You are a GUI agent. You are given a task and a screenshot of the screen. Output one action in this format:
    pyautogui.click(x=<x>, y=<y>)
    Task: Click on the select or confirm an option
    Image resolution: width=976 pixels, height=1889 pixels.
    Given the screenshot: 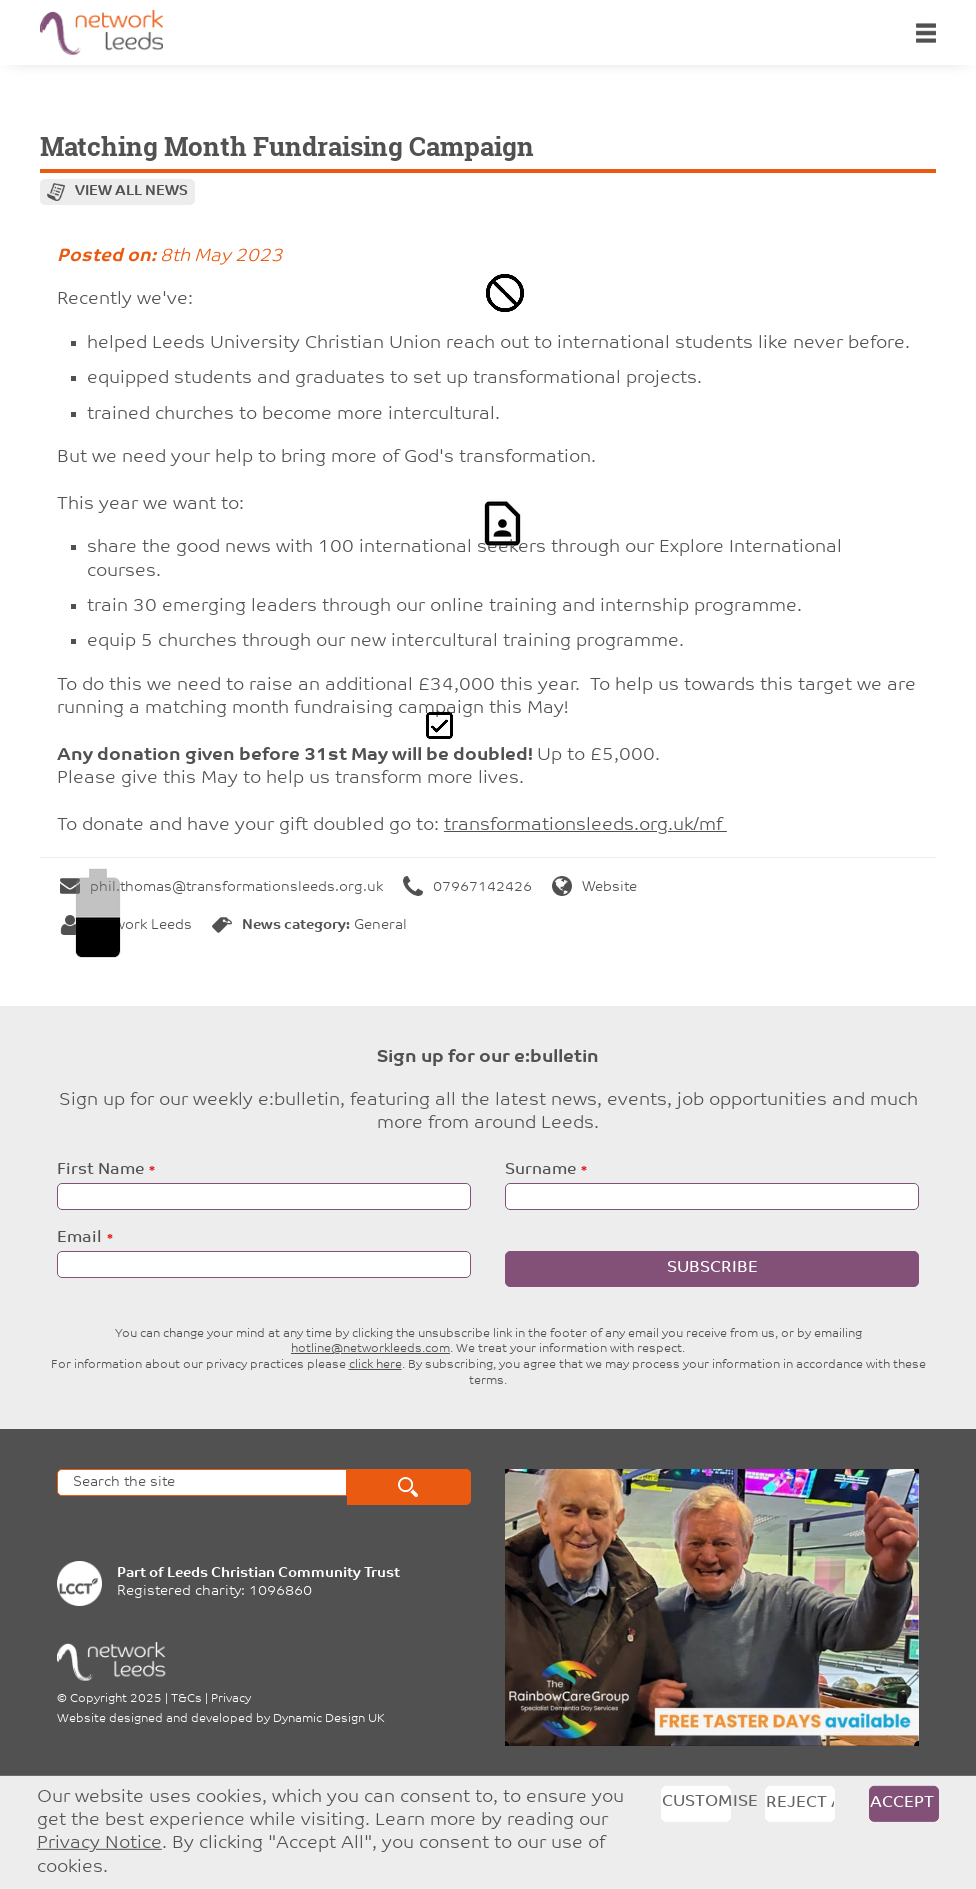 What is the action you would take?
    pyautogui.click(x=439, y=725)
    